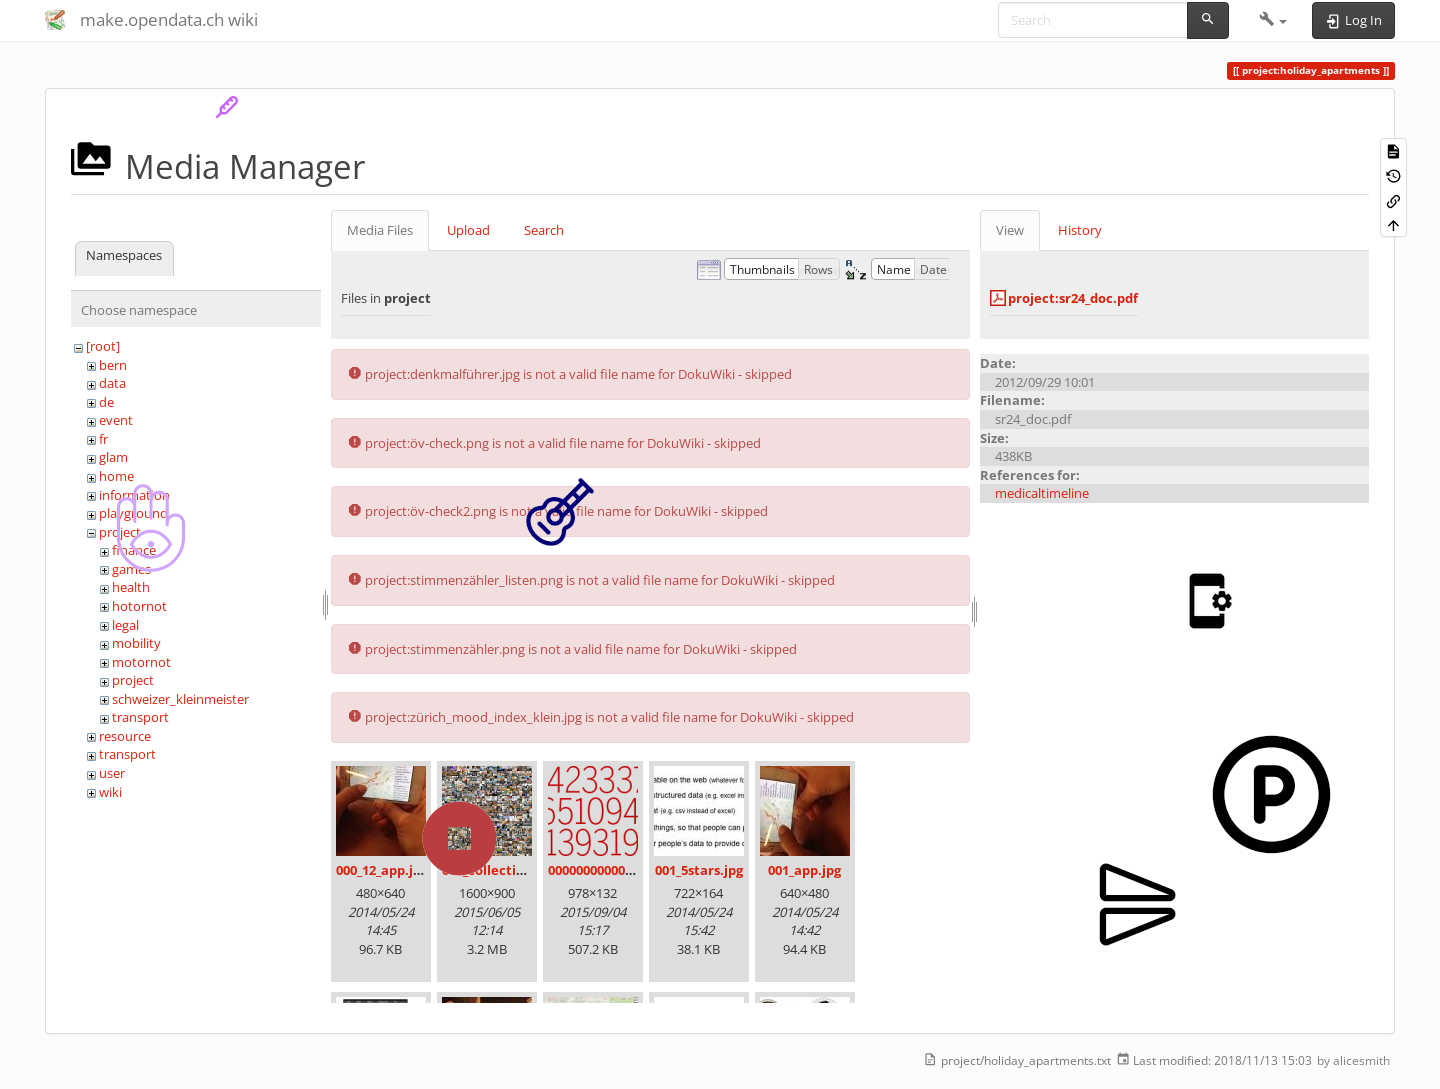 The image size is (1440, 1089). I want to click on flip image or content vertically, so click(1134, 904).